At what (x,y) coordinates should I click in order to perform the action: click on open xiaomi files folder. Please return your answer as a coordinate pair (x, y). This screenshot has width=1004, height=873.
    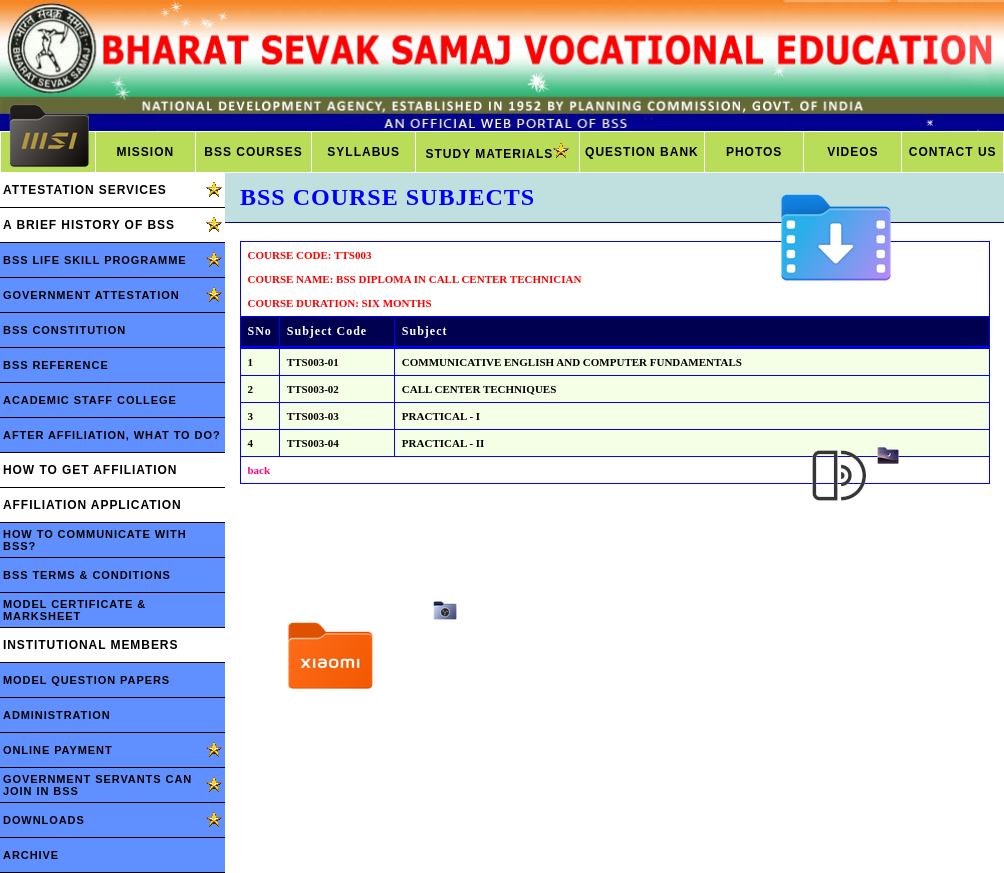
    Looking at the image, I should click on (330, 658).